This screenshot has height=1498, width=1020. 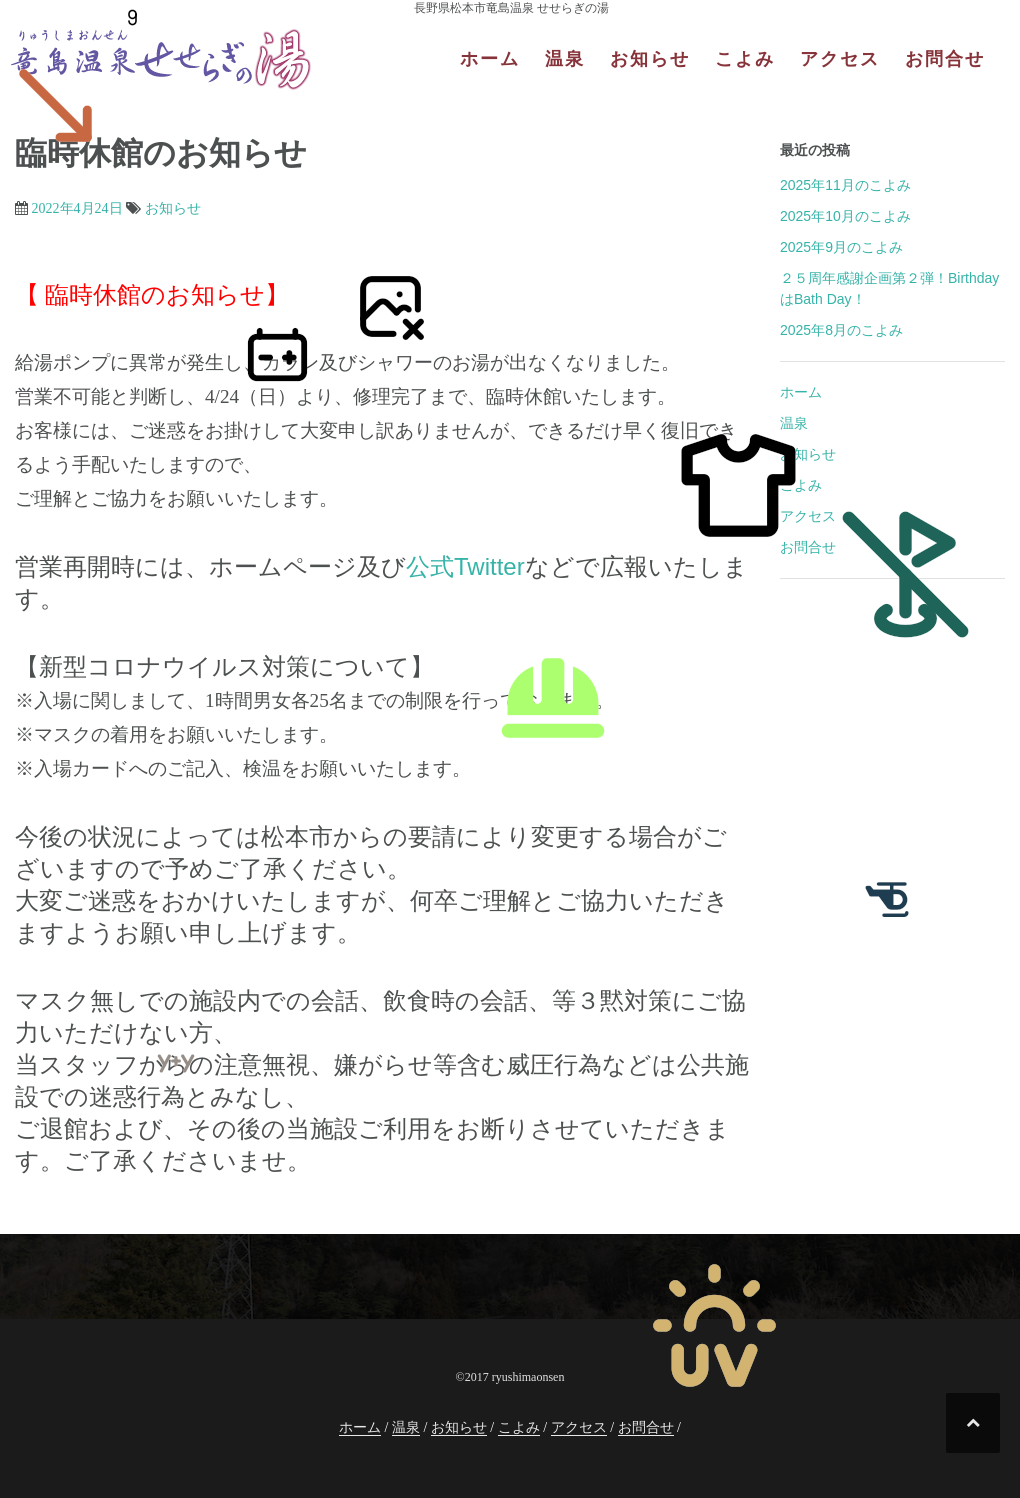 What do you see at coordinates (390, 306) in the screenshot?
I see `remove or delete a photo` at bounding box center [390, 306].